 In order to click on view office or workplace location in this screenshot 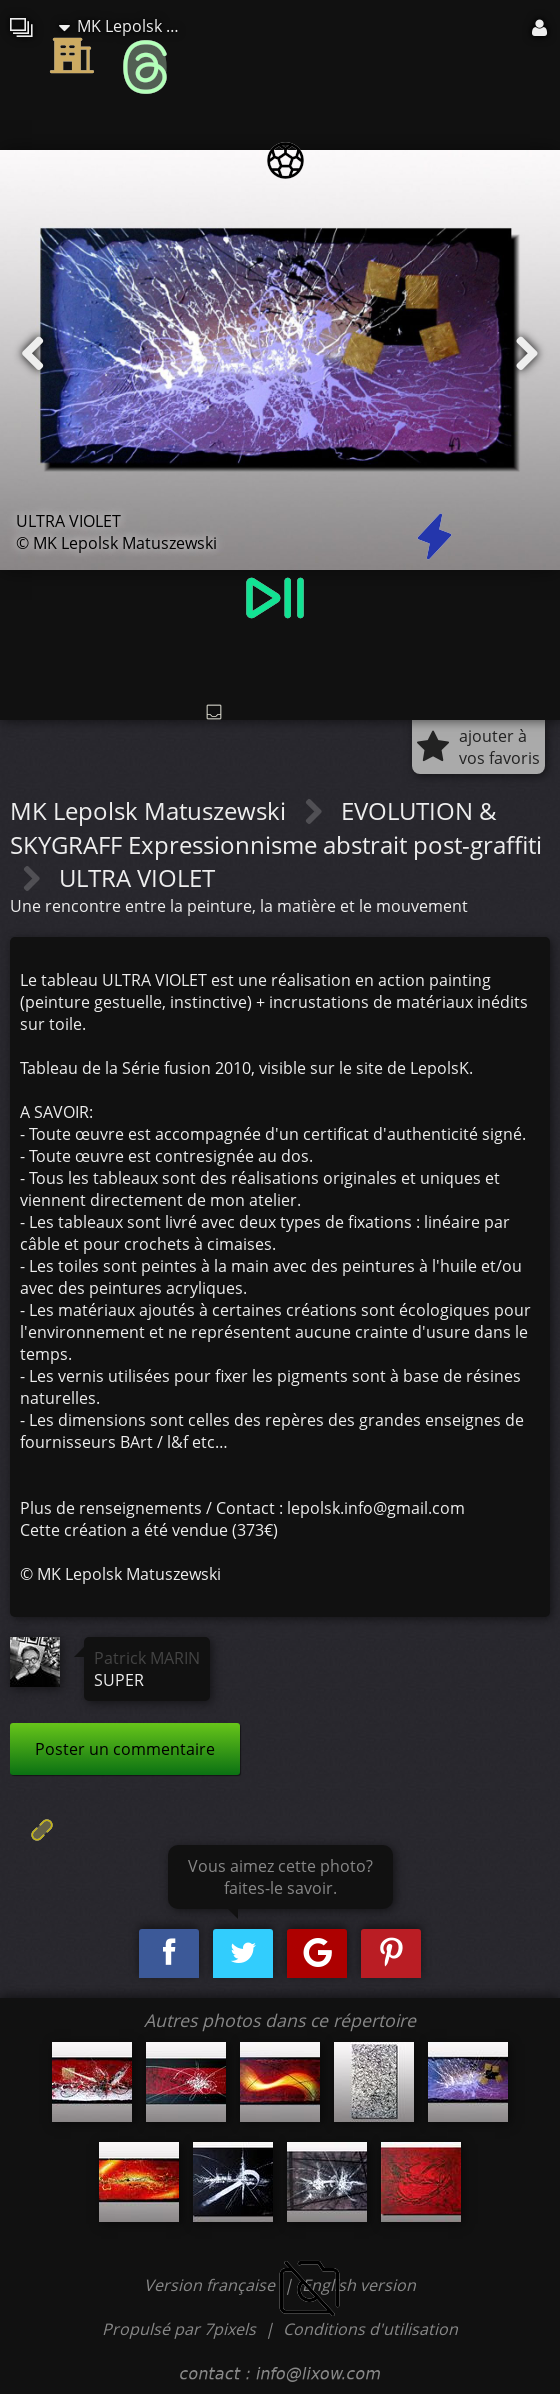, I will do `click(70, 55)`.